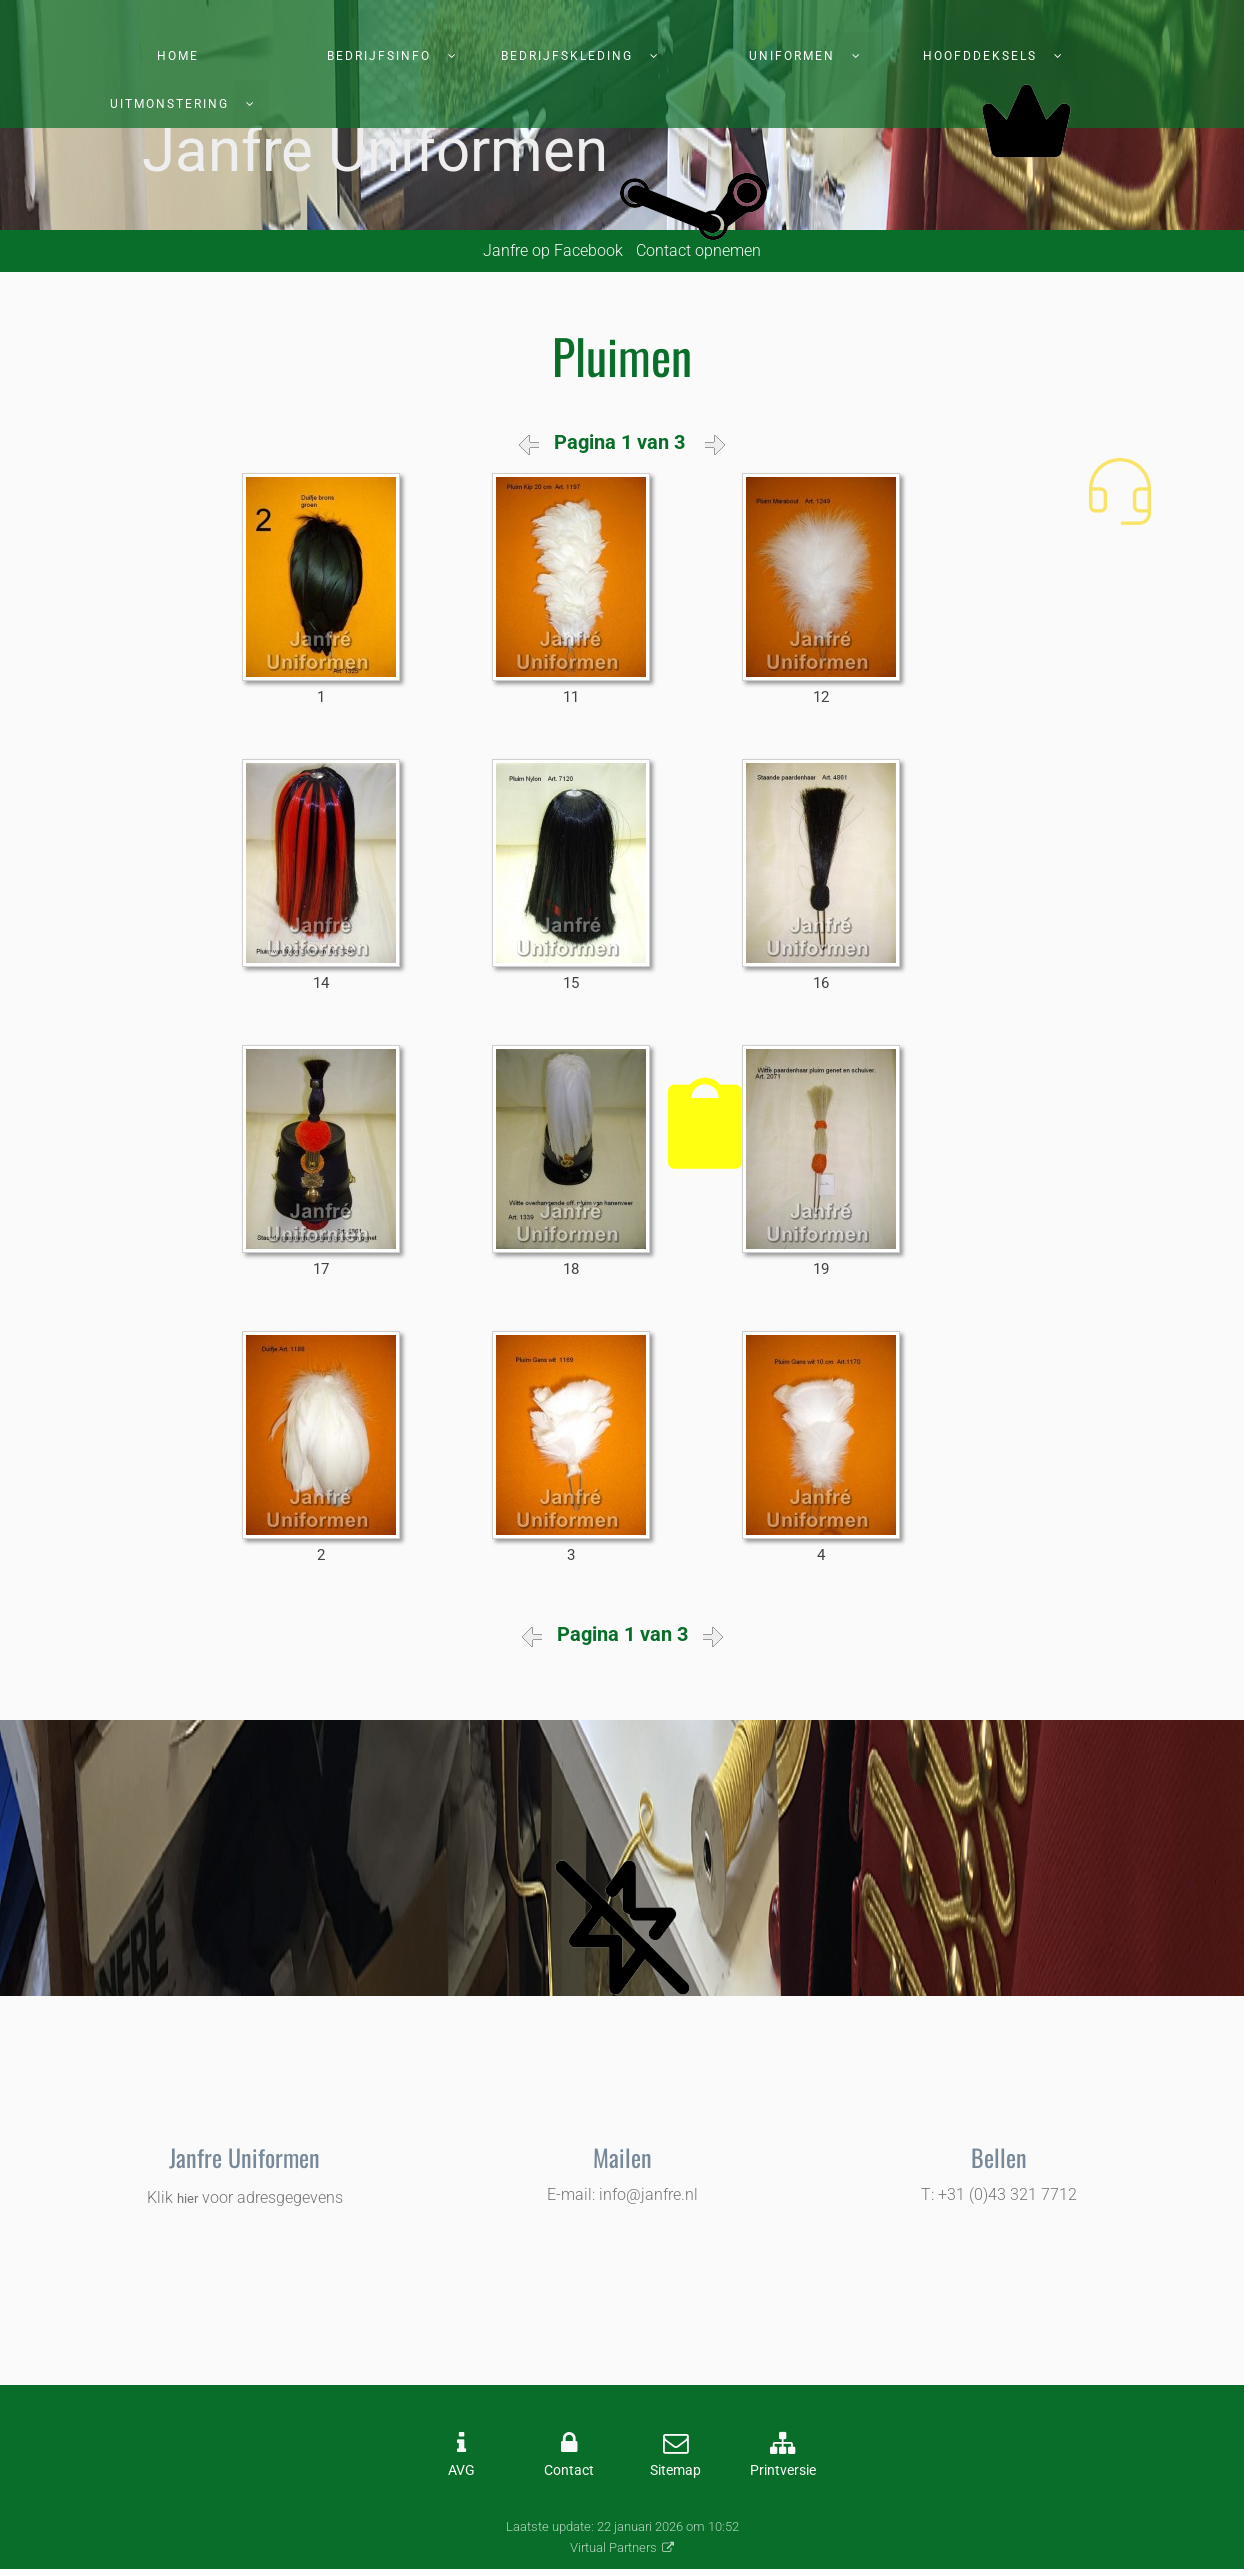 This screenshot has height=2569, width=1244. What do you see at coordinates (705, 1125) in the screenshot?
I see `copy to clipboard` at bounding box center [705, 1125].